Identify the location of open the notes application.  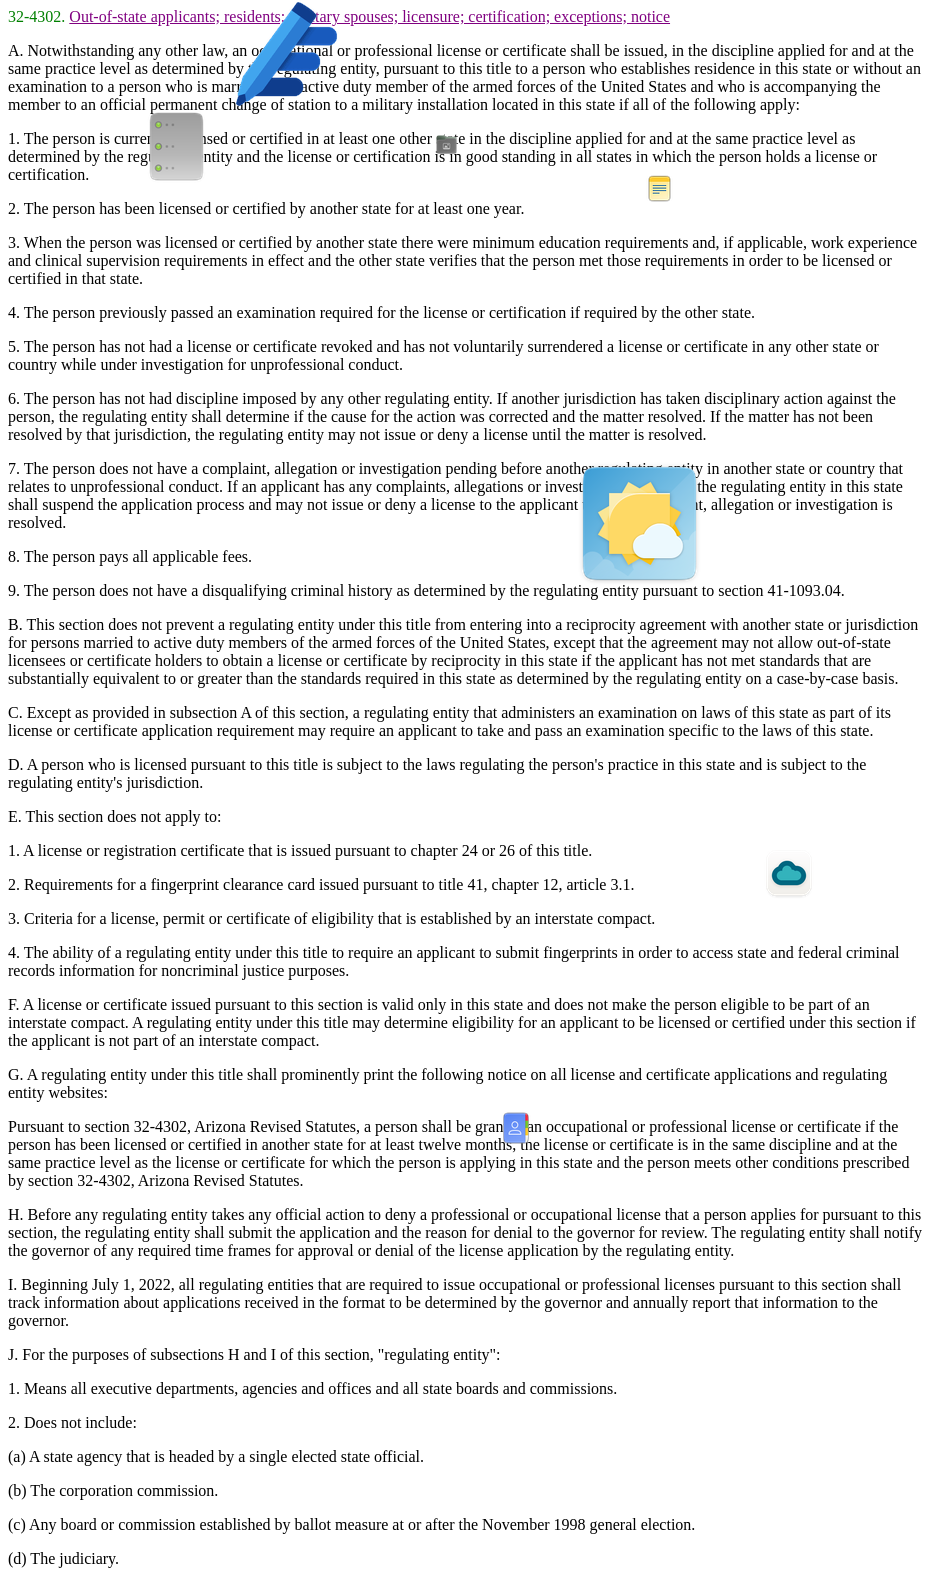
(659, 188).